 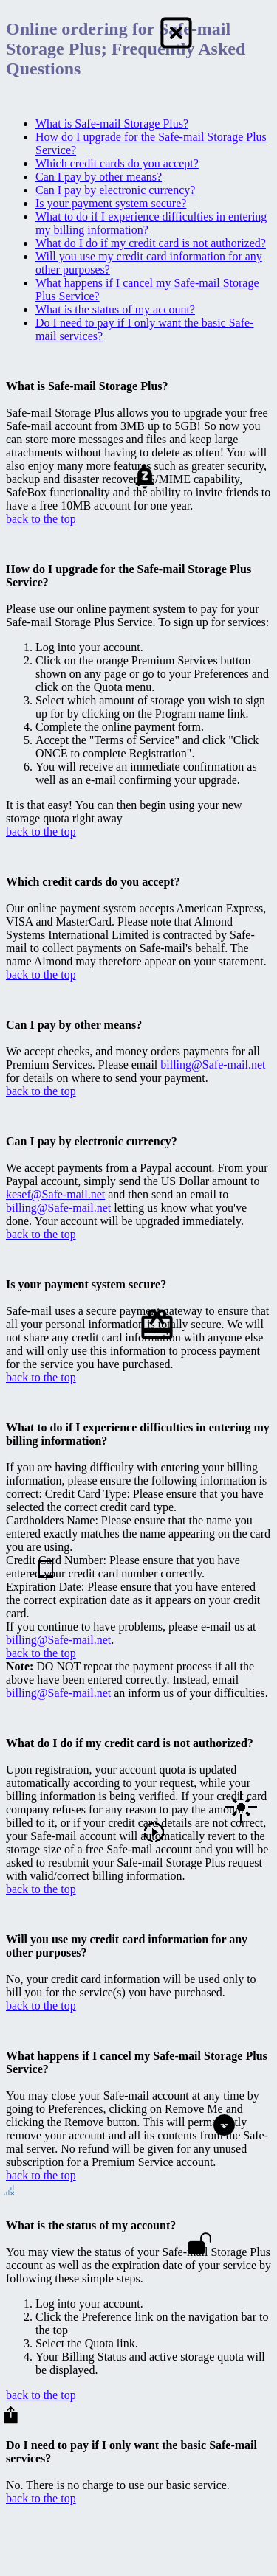 I want to click on enable slow motion video recording, so click(x=154, y=1832).